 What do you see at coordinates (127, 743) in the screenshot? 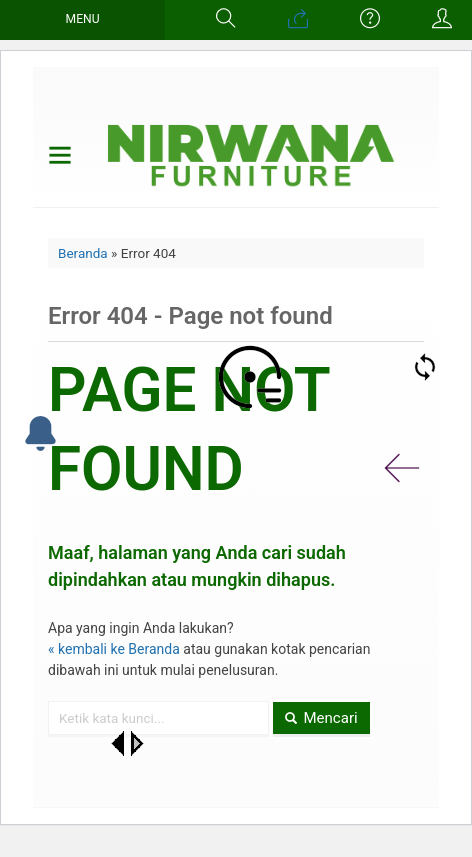
I see `switch to the right panel or view` at bounding box center [127, 743].